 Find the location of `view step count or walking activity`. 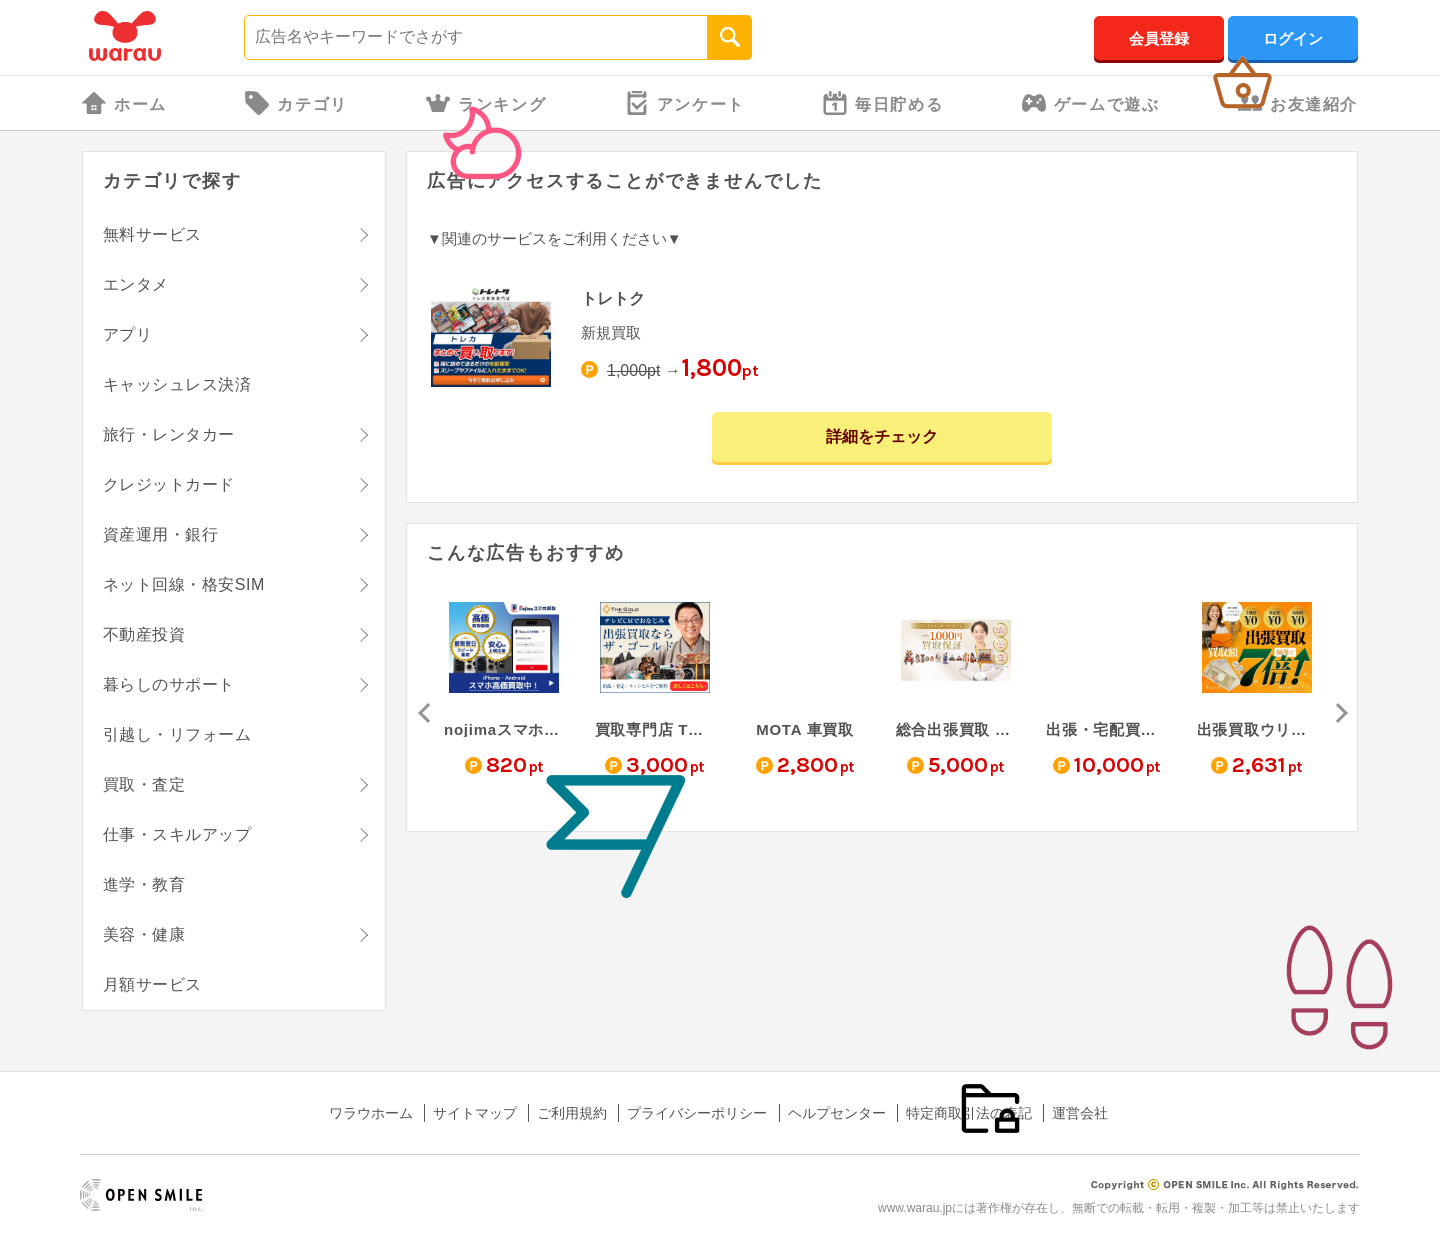

view step count or walking activity is located at coordinates (1339, 987).